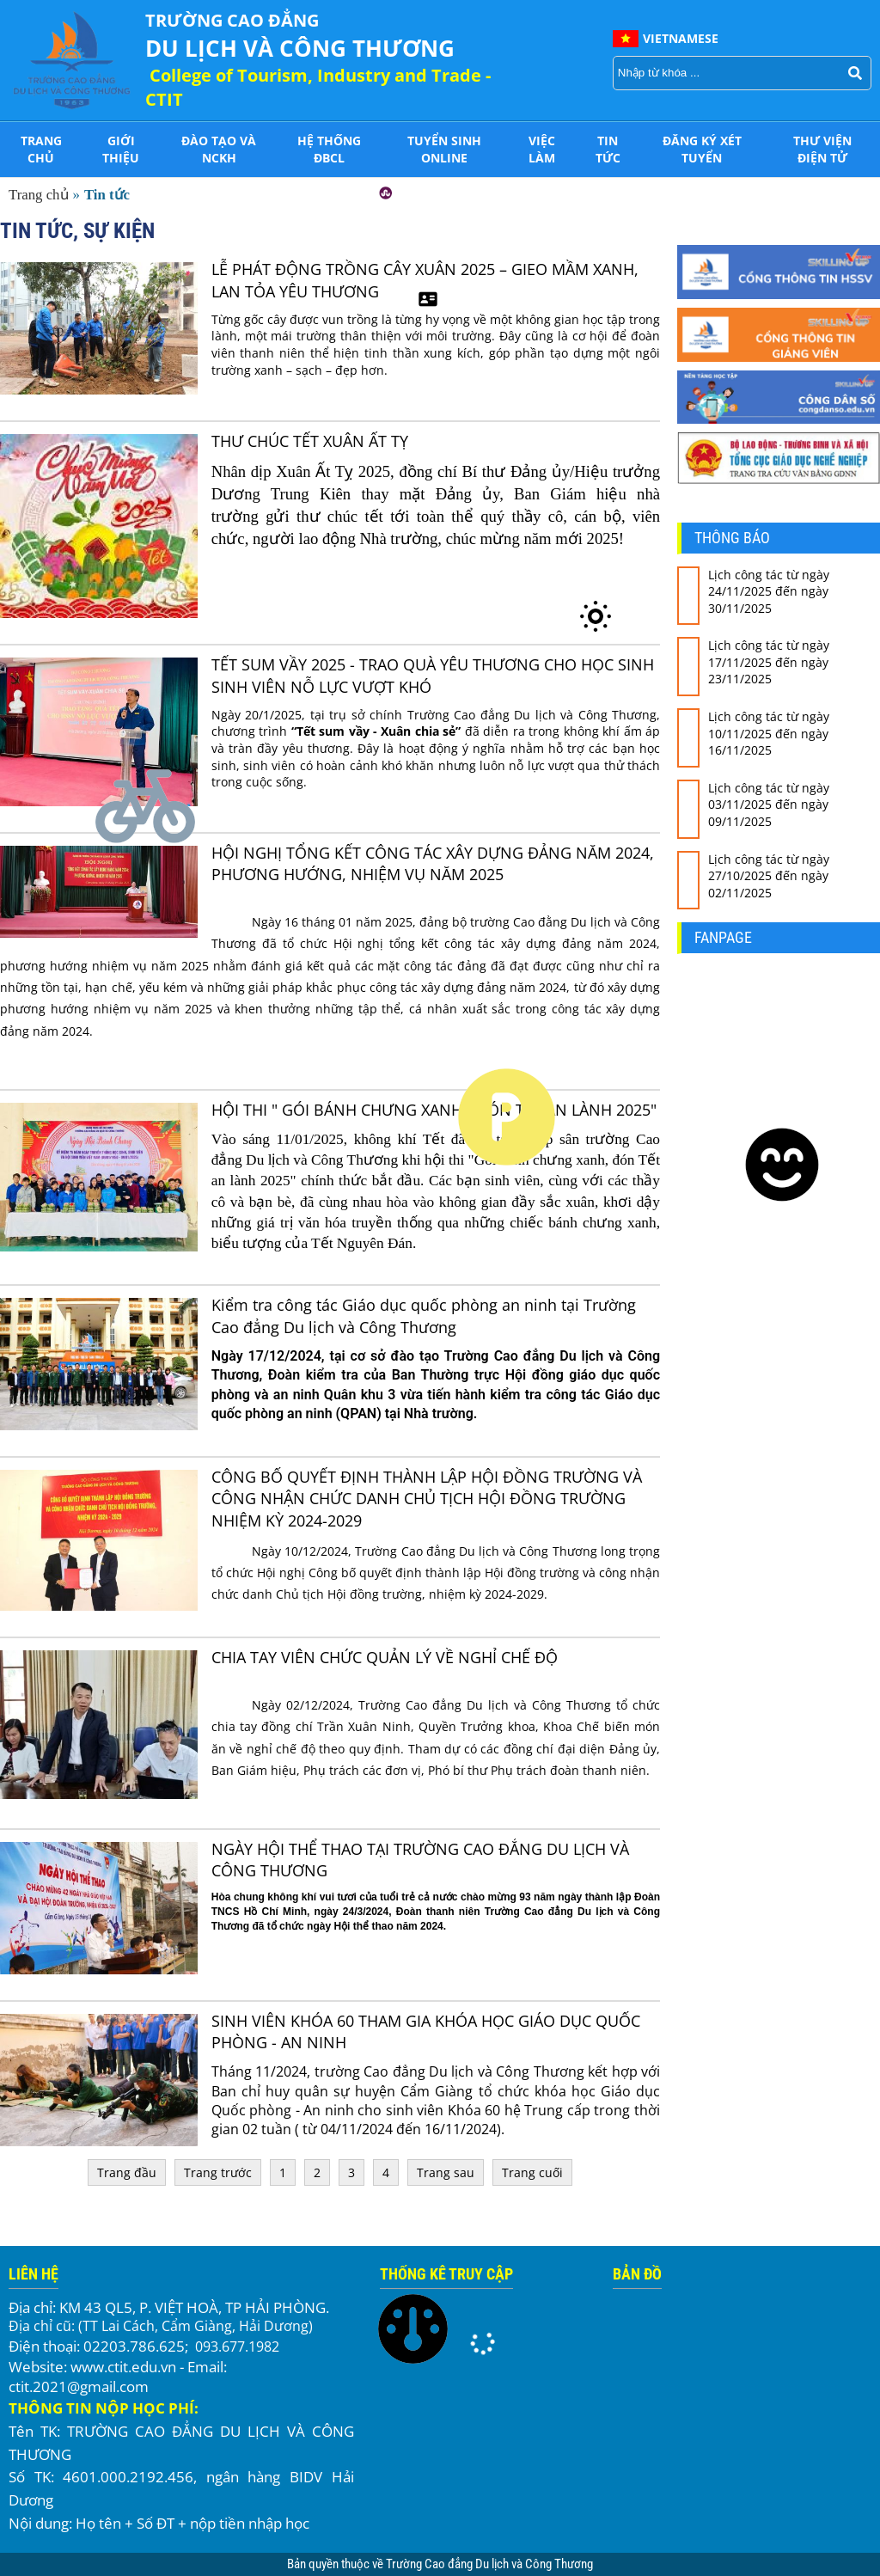  Describe the element at coordinates (596, 616) in the screenshot. I see `decrease screen brightness` at that location.